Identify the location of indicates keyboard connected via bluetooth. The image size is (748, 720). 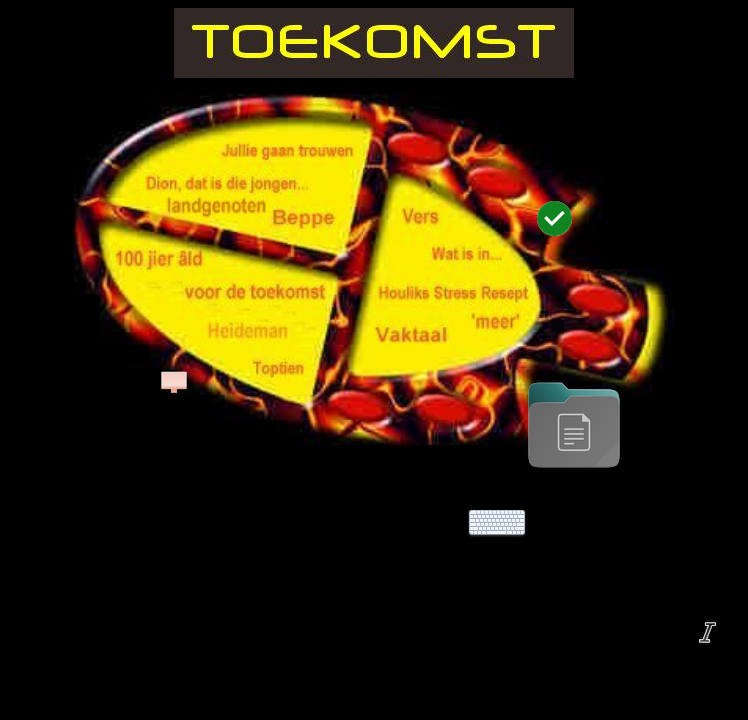
(497, 523).